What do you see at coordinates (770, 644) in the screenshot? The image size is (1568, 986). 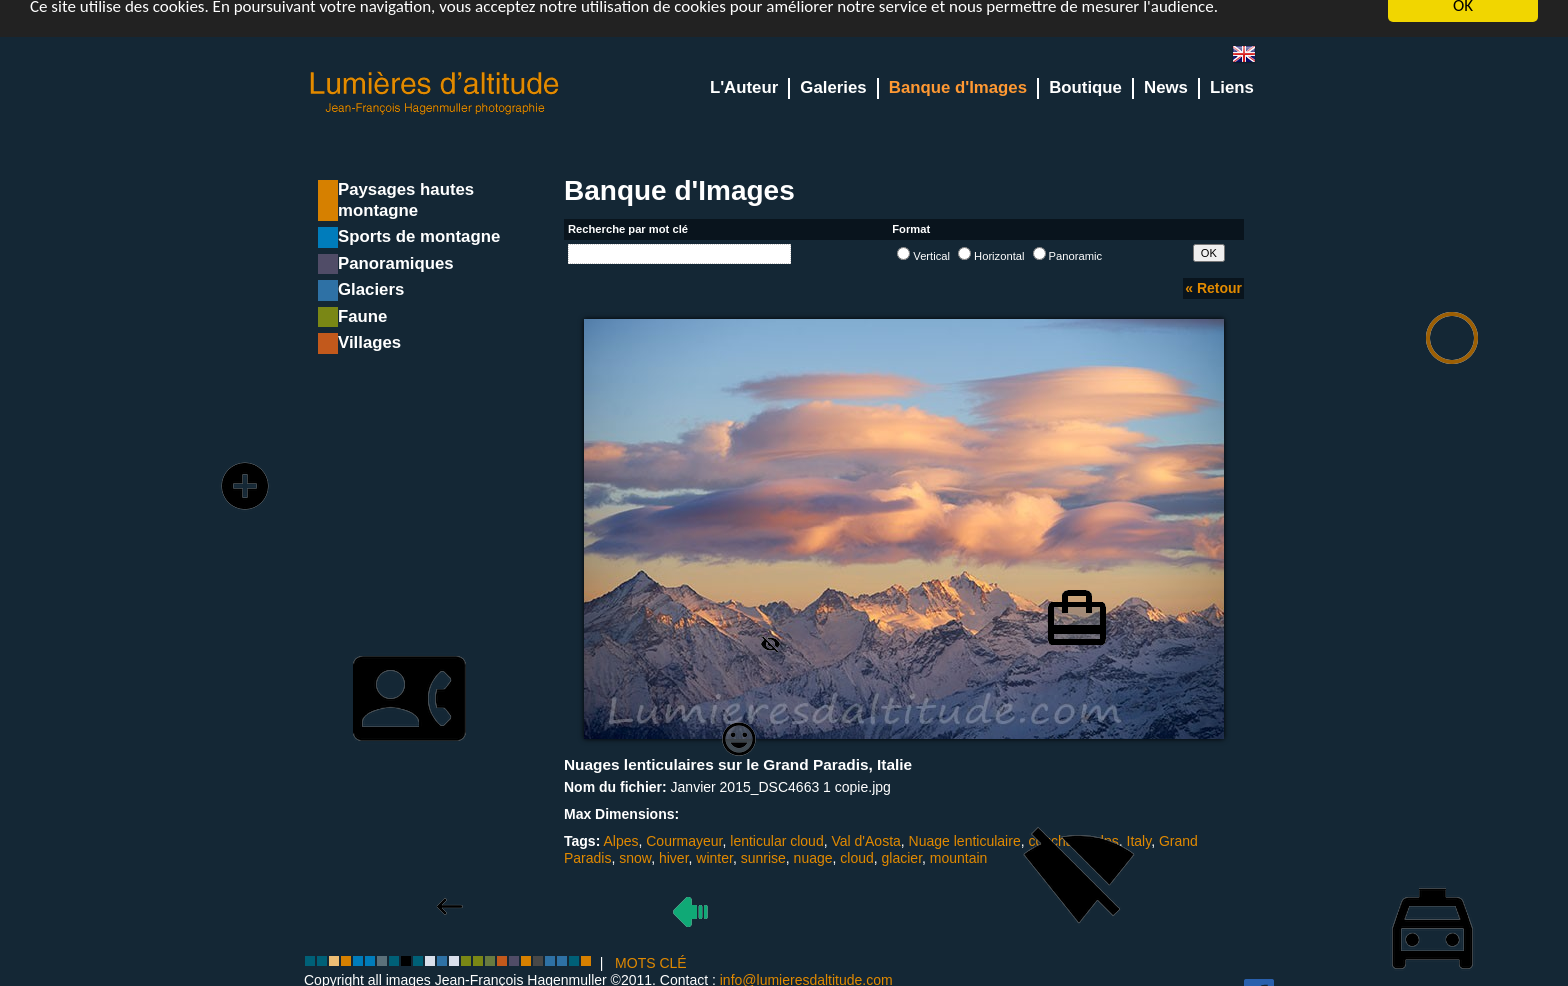 I see `hide password or sensitive content` at bounding box center [770, 644].